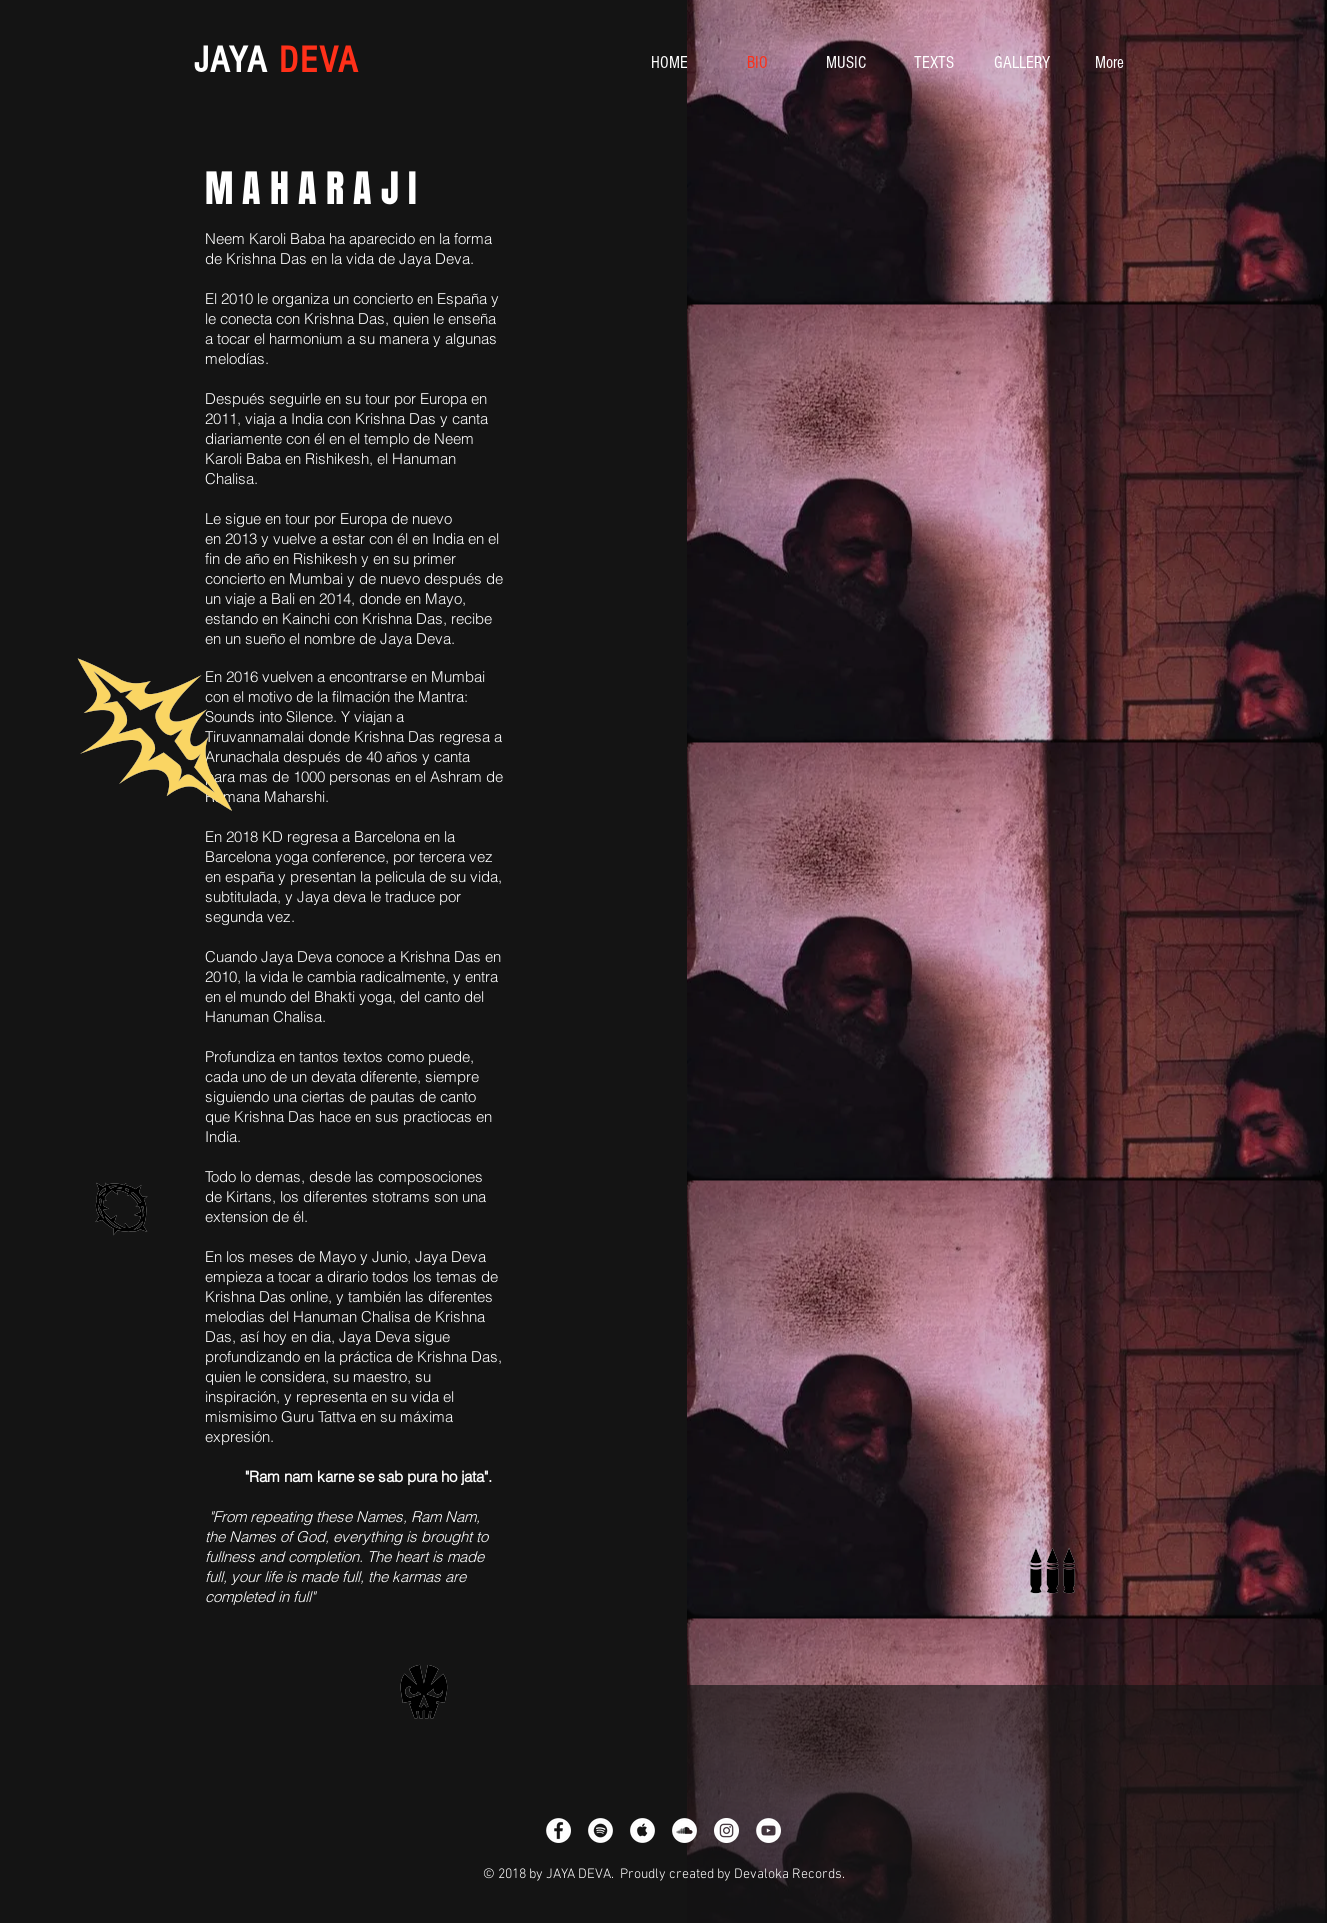 The width and height of the screenshot is (1327, 1923). What do you see at coordinates (424, 1691) in the screenshot?
I see `indicates danger or deadly hazard in gameplay` at bounding box center [424, 1691].